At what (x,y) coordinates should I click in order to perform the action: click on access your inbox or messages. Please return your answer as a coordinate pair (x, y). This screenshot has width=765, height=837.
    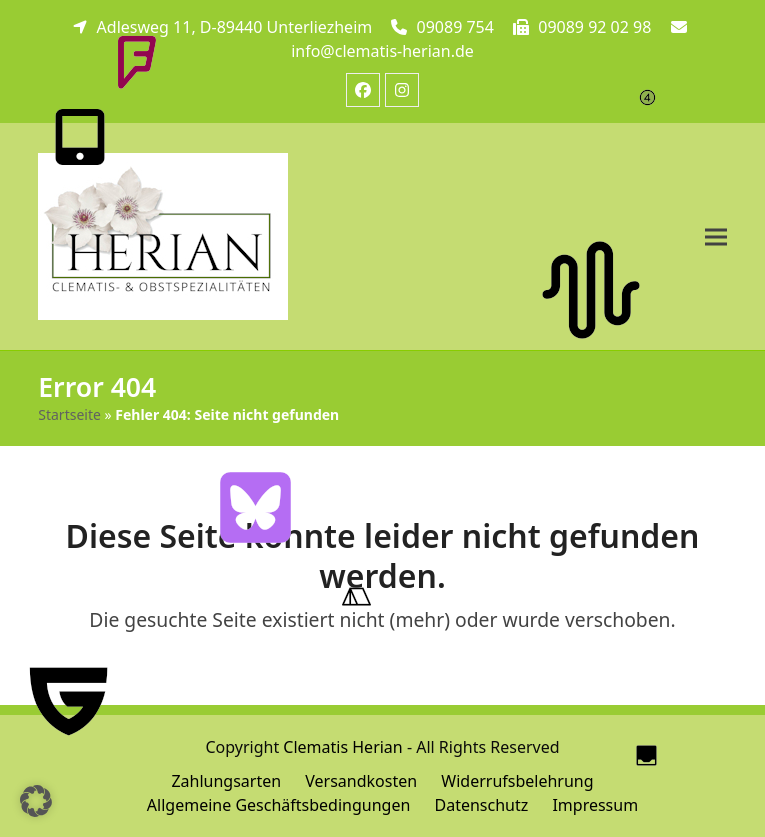
    Looking at the image, I should click on (646, 755).